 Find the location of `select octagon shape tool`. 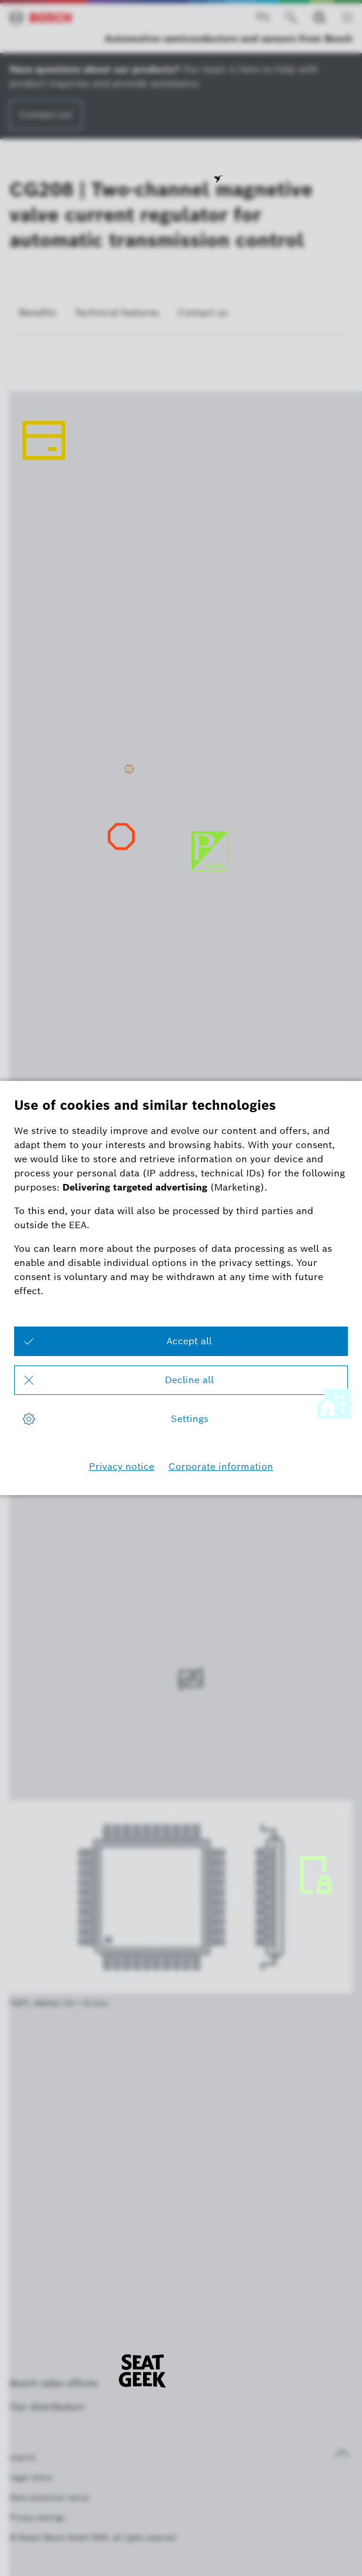

select octagon shape tool is located at coordinates (121, 836).